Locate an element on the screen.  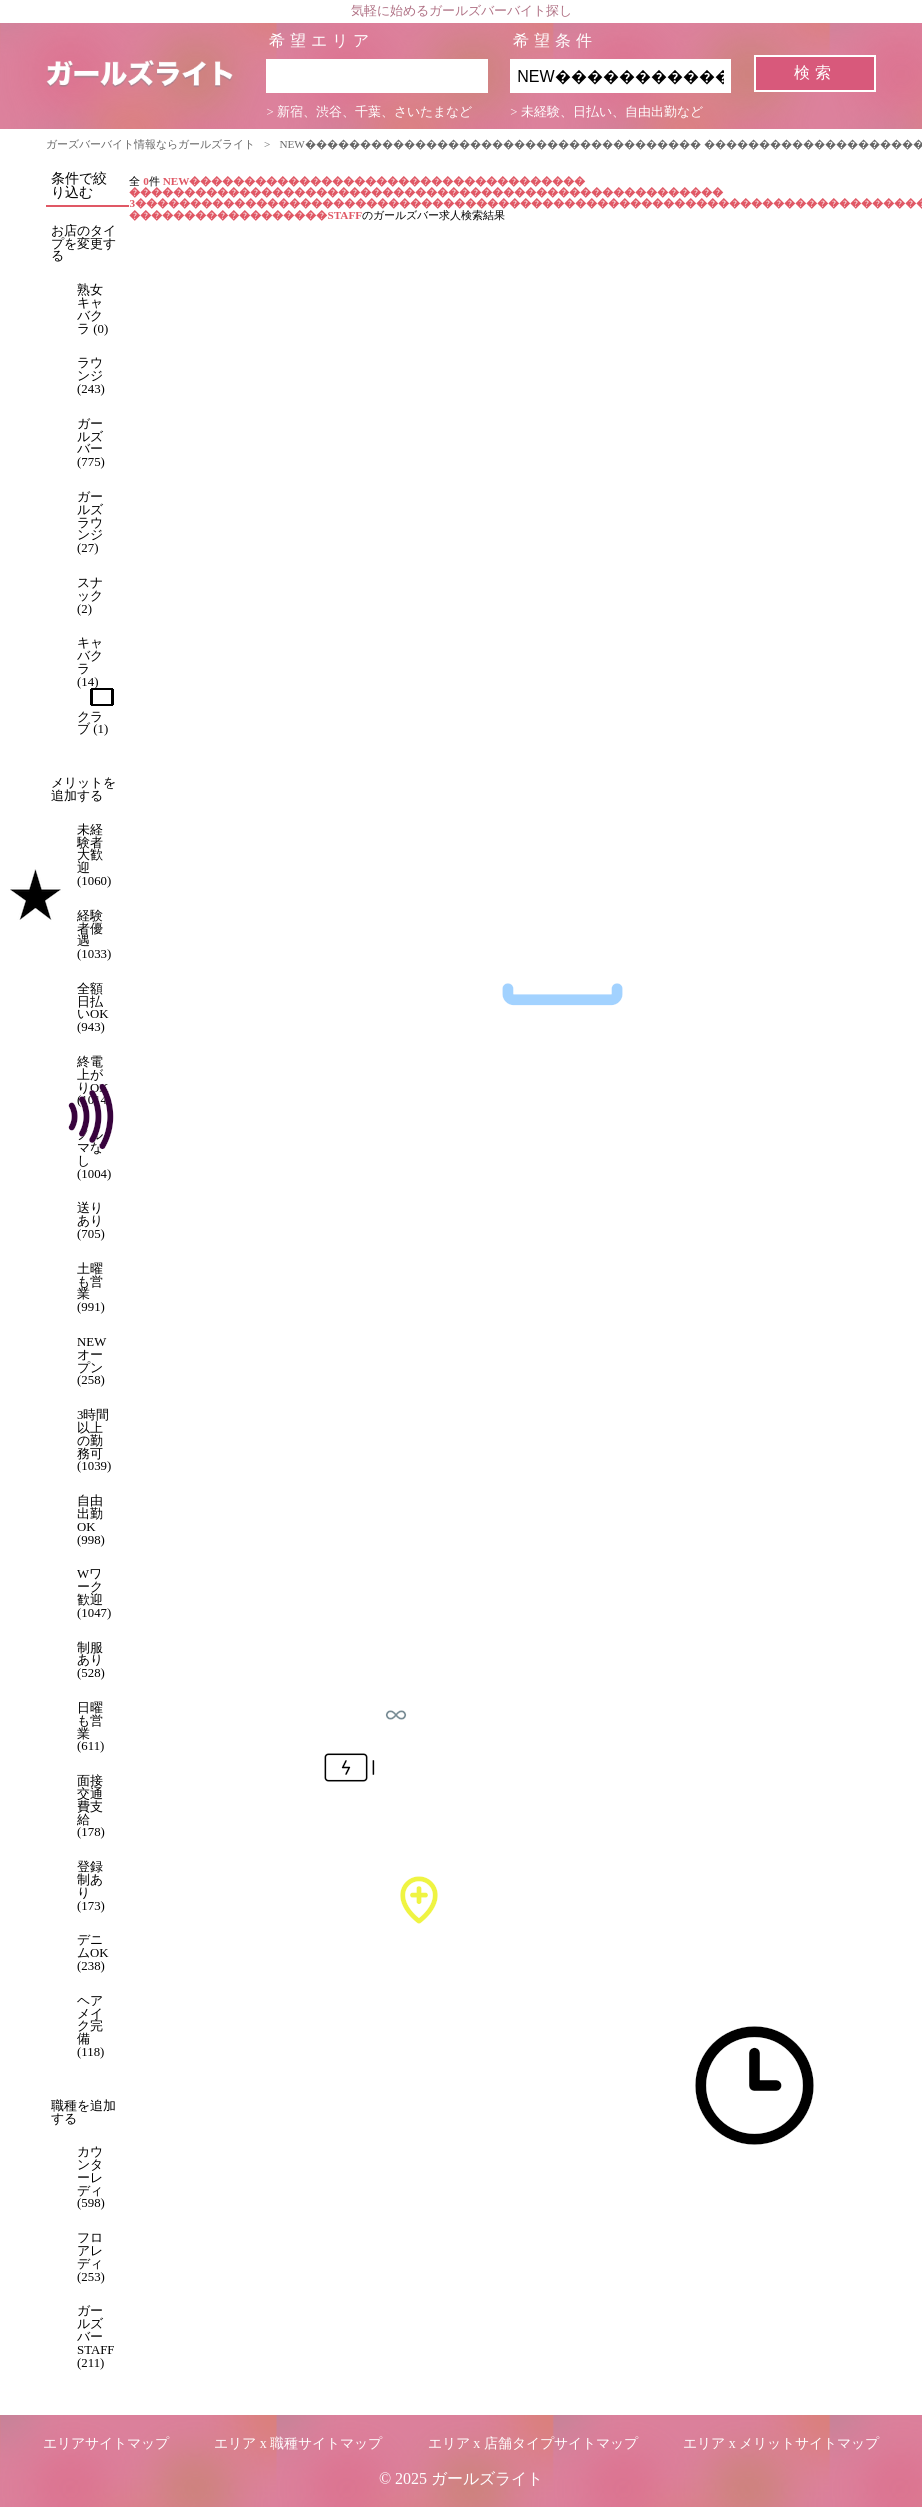
tap to pay or use contactless payment is located at coordinates (89, 1116).